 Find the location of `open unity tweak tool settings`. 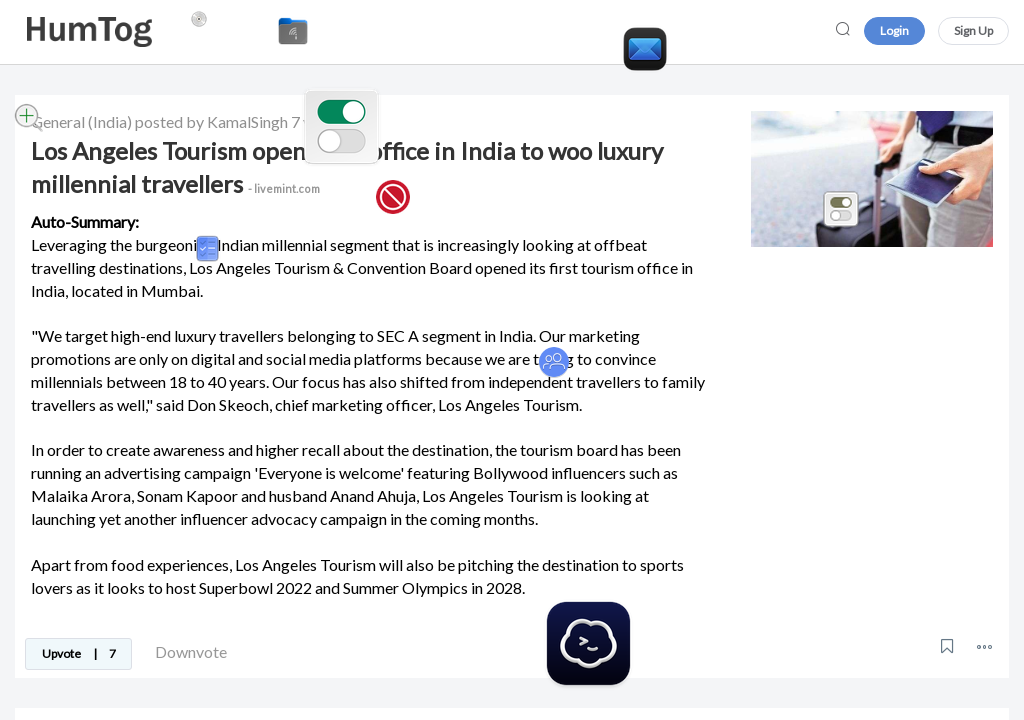

open unity tweak tool settings is located at coordinates (341, 126).